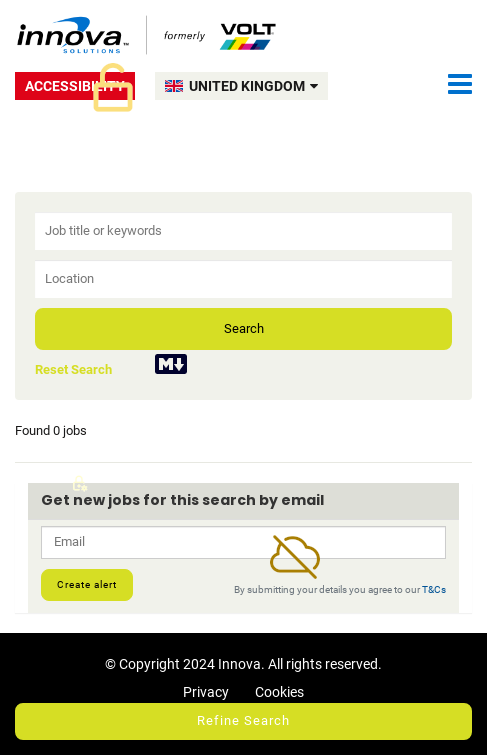 This screenshot has width=487, height=755. Describe the element at coordinates (171, 364) in the screenshot. I see `format text using markdown` at that location.